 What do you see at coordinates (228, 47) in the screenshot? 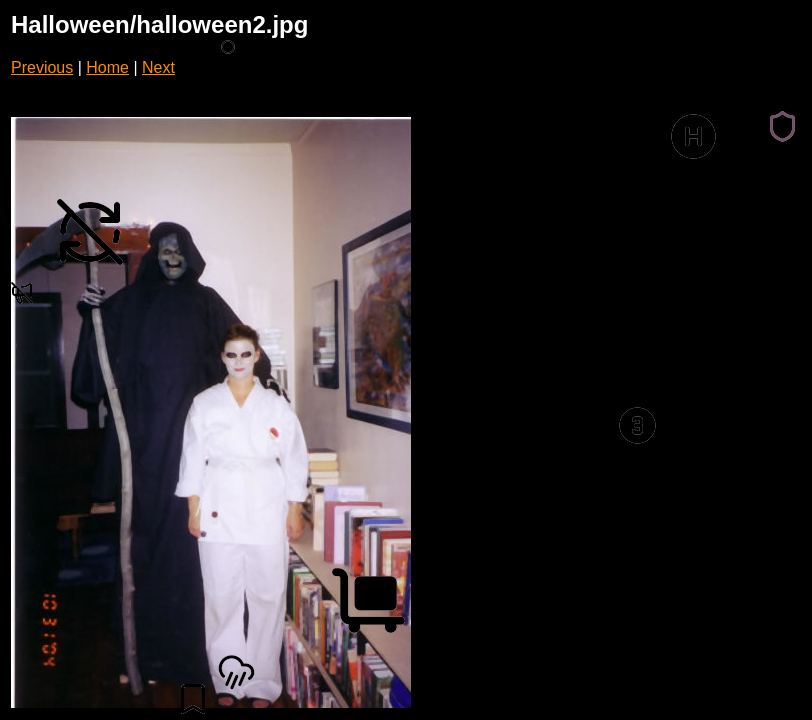
I see `select a camera lens or aperture setting` at bounding box center [228, 47].